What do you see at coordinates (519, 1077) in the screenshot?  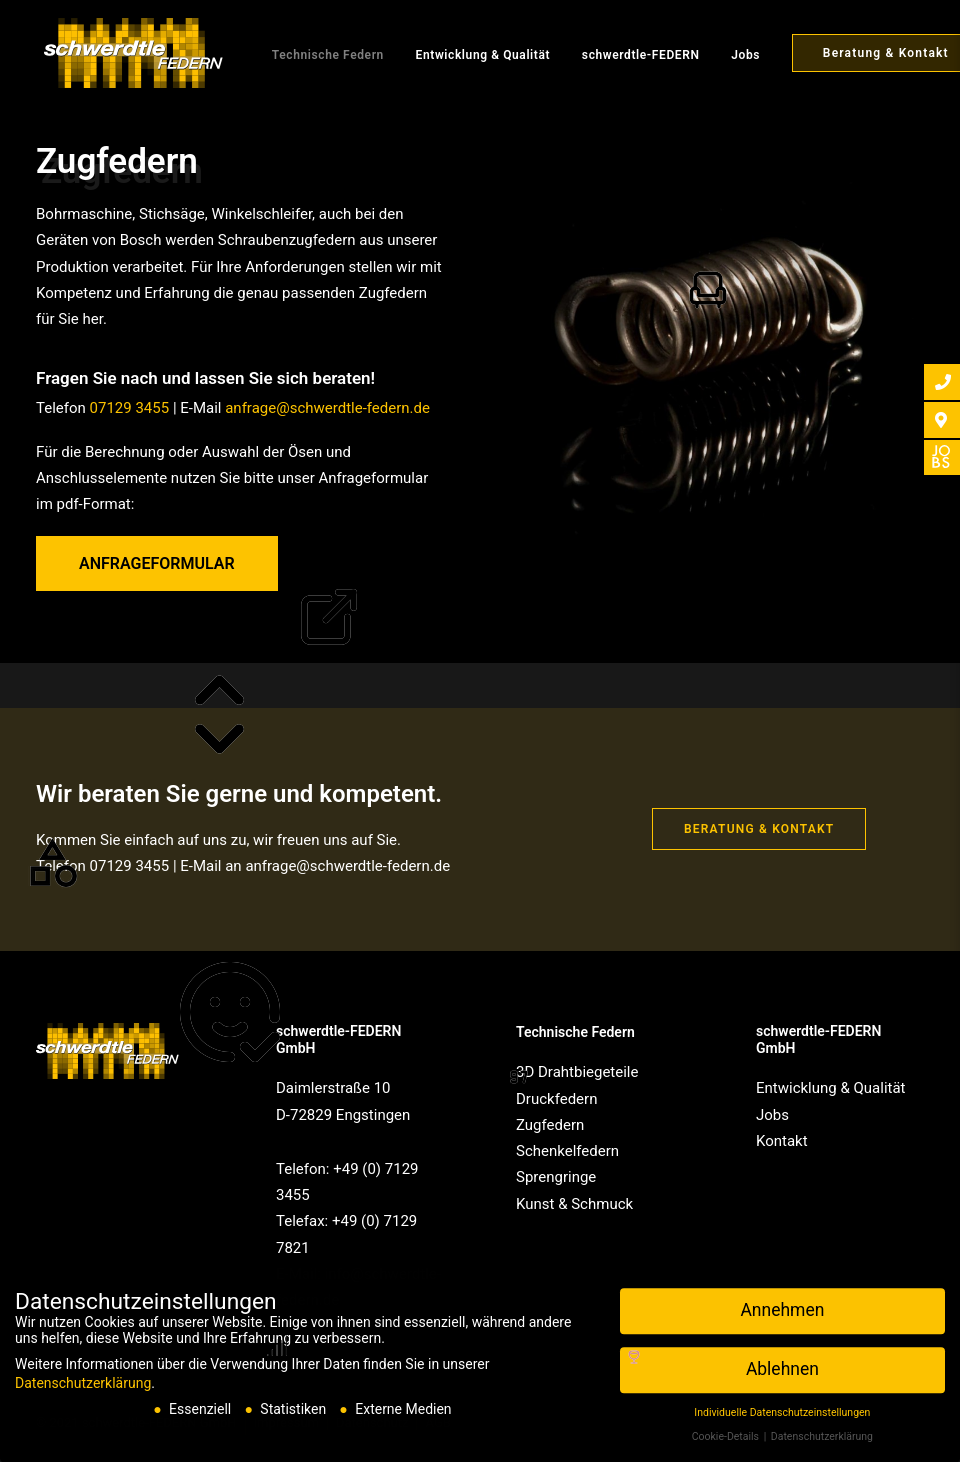 I see `displays the number 97 as a badge or counter` at bounding box center [519, 1077].